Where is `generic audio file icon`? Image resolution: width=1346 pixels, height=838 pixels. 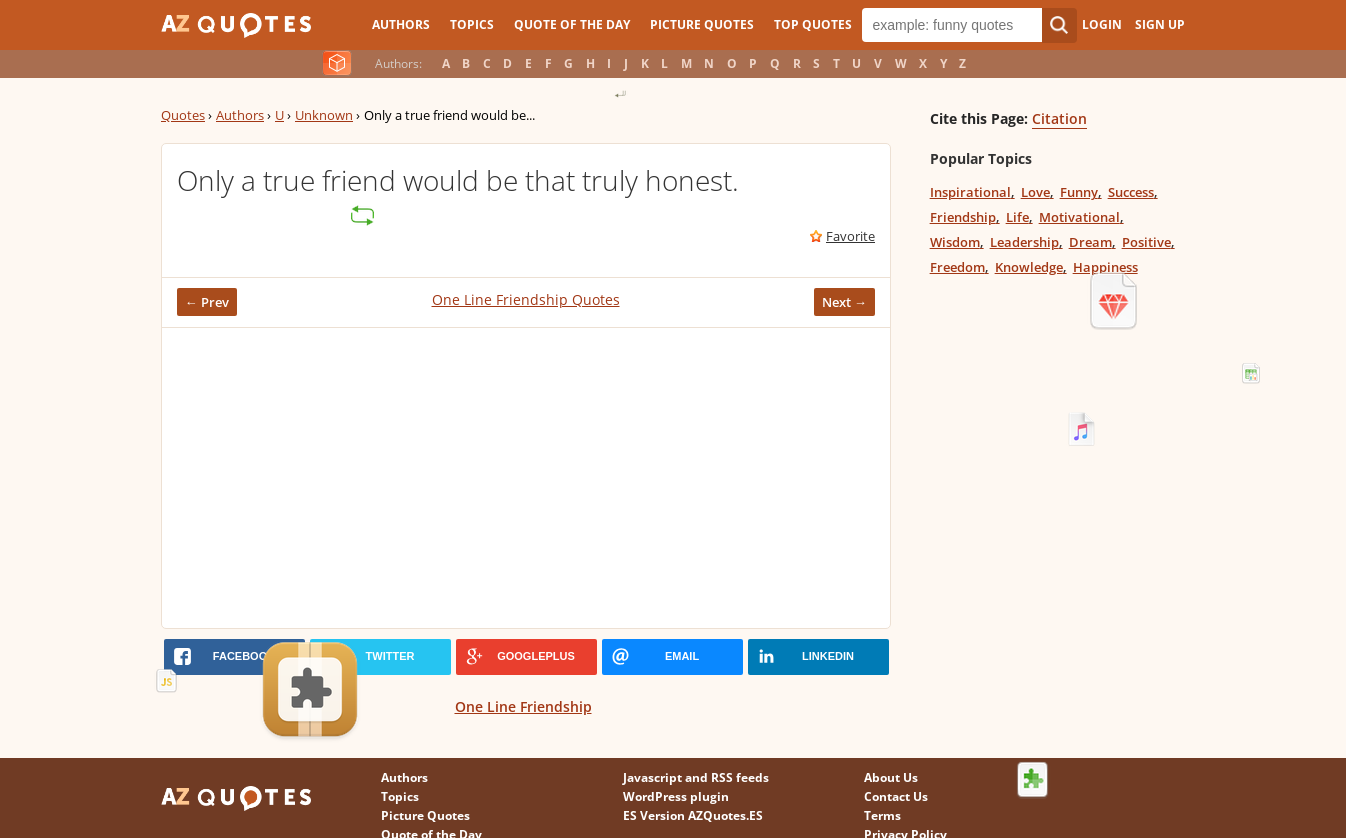 generic audio file icon is located at coordinates (1081, 429).